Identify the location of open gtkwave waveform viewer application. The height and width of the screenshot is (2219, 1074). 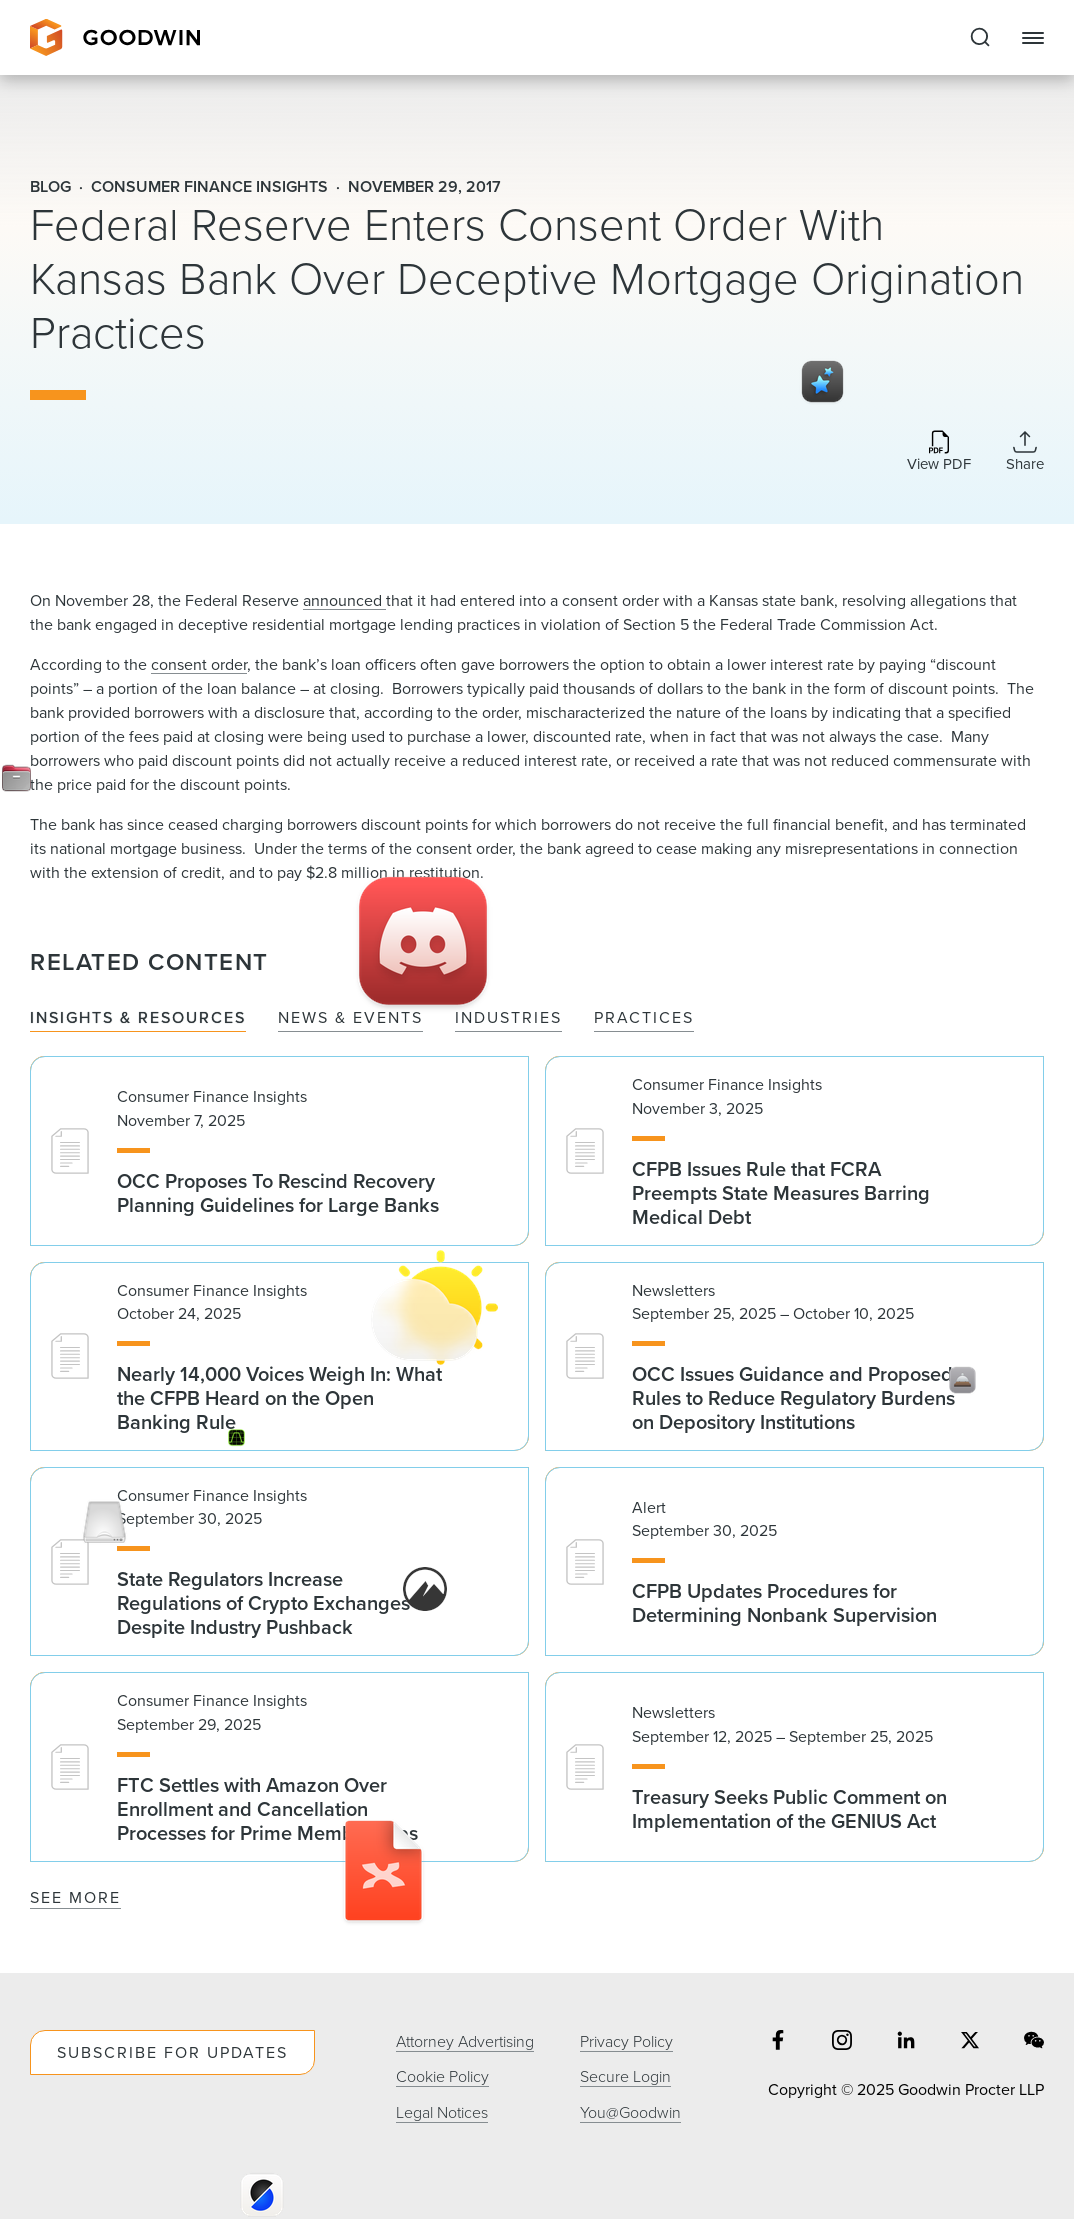
(236, 1437).